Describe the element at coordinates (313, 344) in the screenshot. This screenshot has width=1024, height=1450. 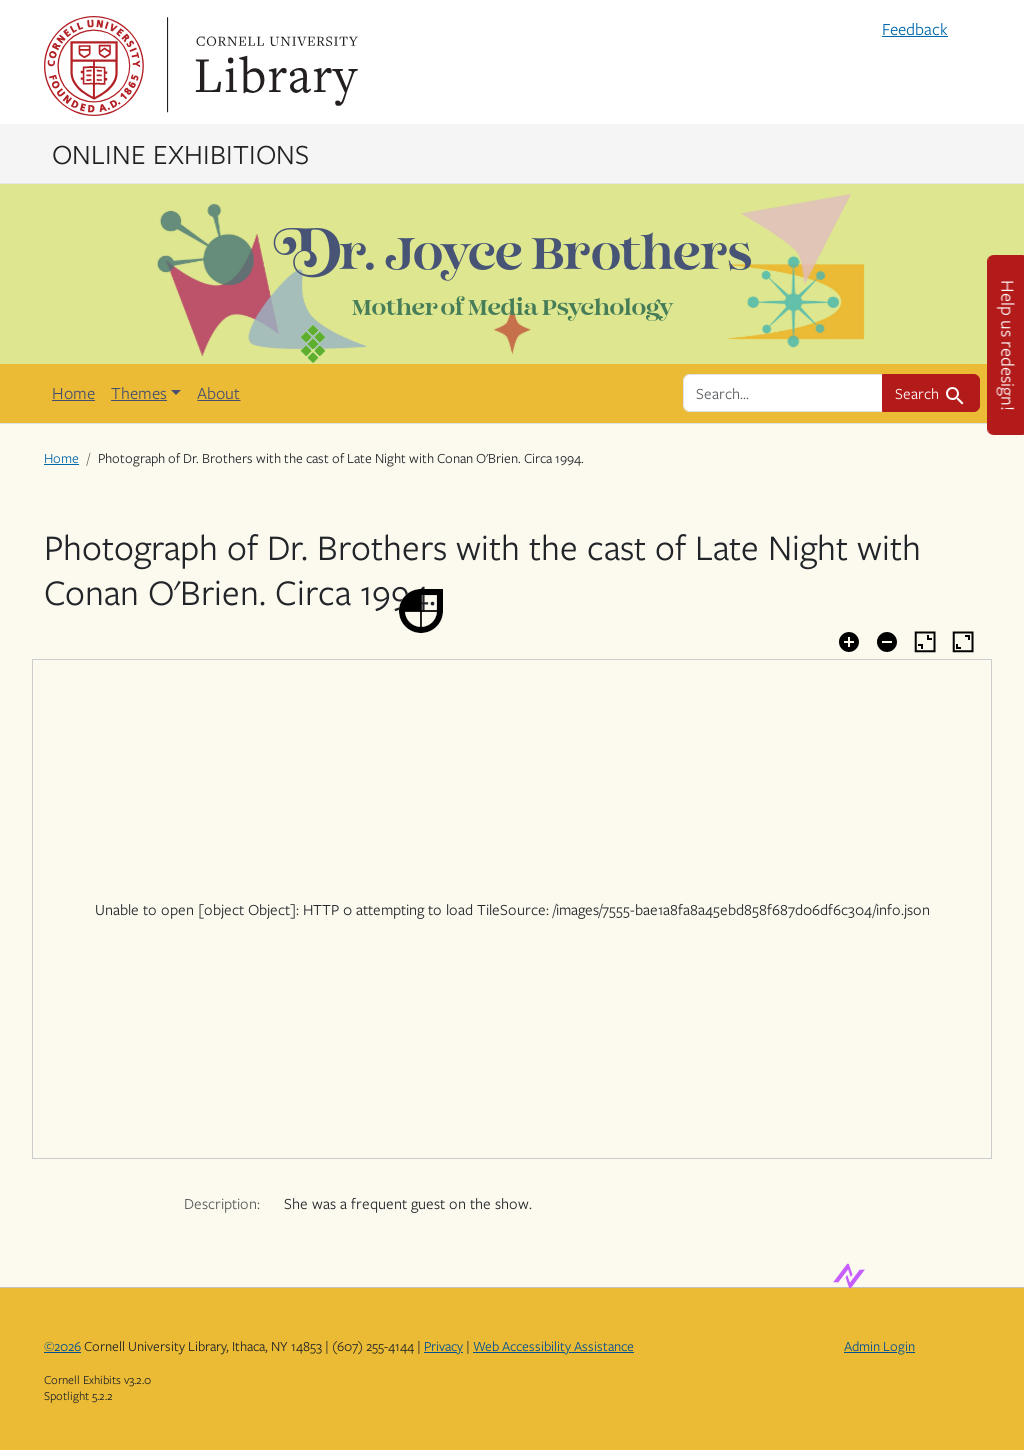
I see `open the Setapp app subscription service` at that location.